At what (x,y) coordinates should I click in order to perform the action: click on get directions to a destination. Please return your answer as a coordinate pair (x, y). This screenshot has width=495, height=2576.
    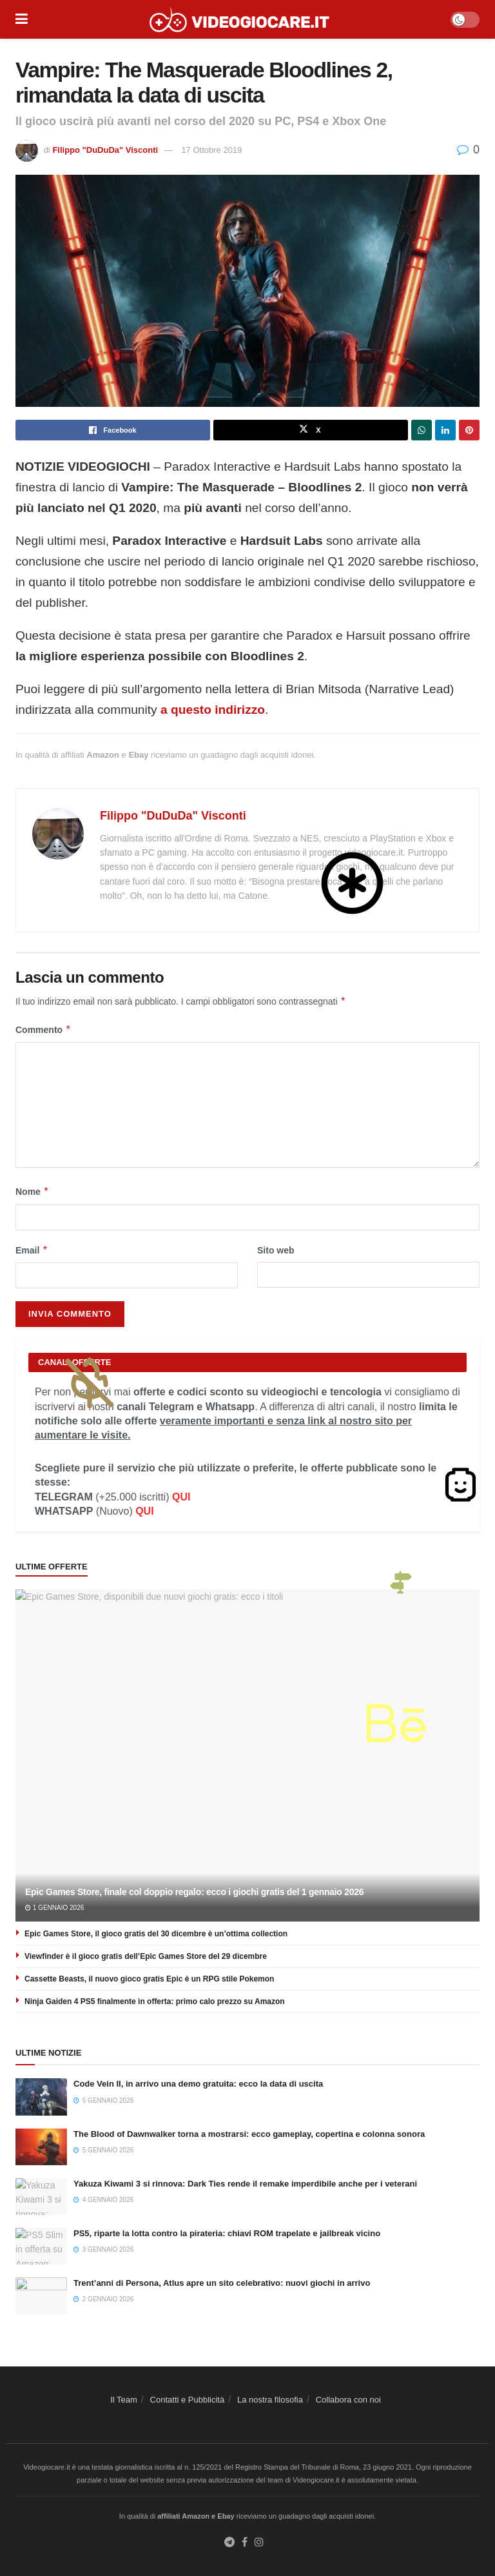
    Looking at the image, I should click on (400, 1582).